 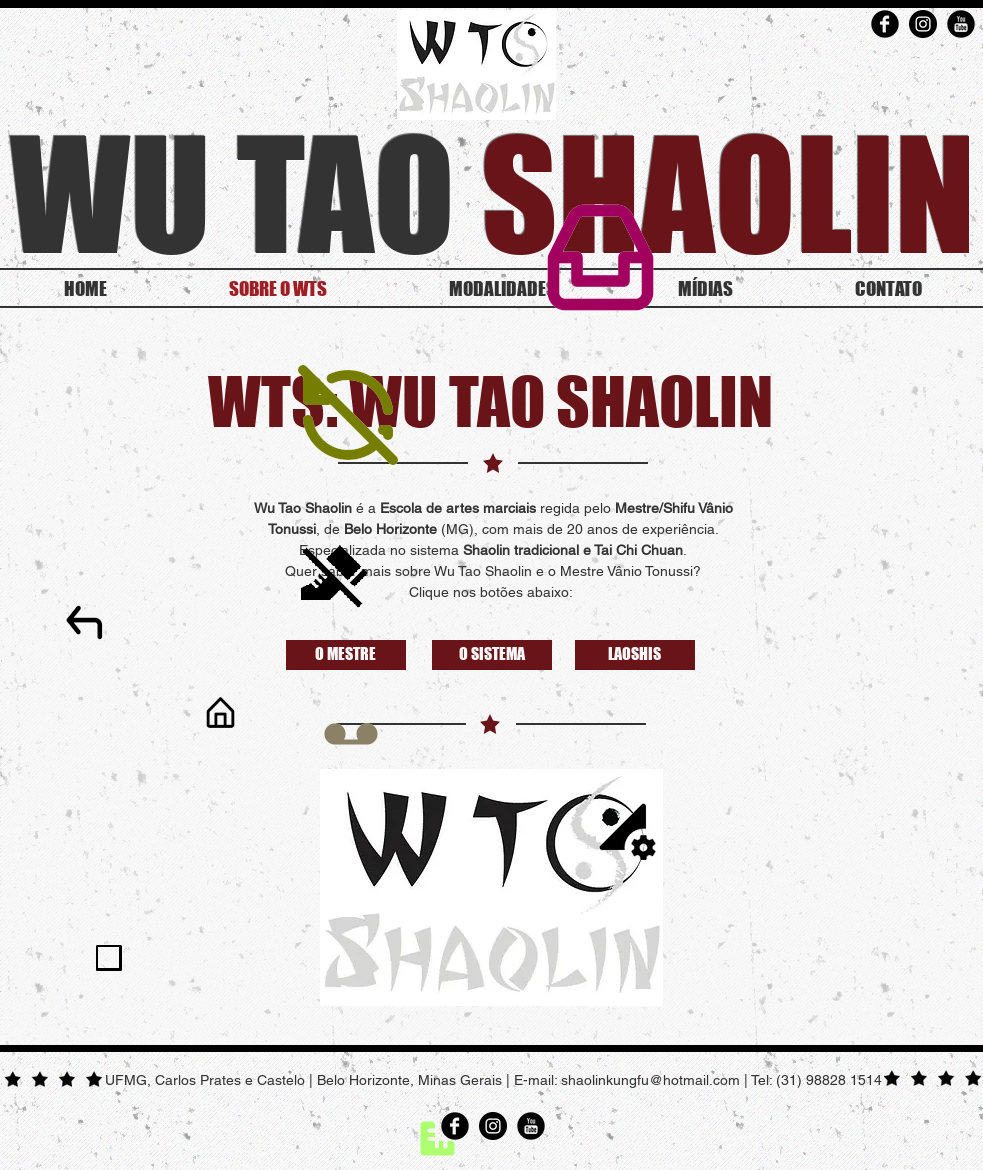 I want to click on indicates a restricted area where walking is prohibited, so click(x=334, y=575).